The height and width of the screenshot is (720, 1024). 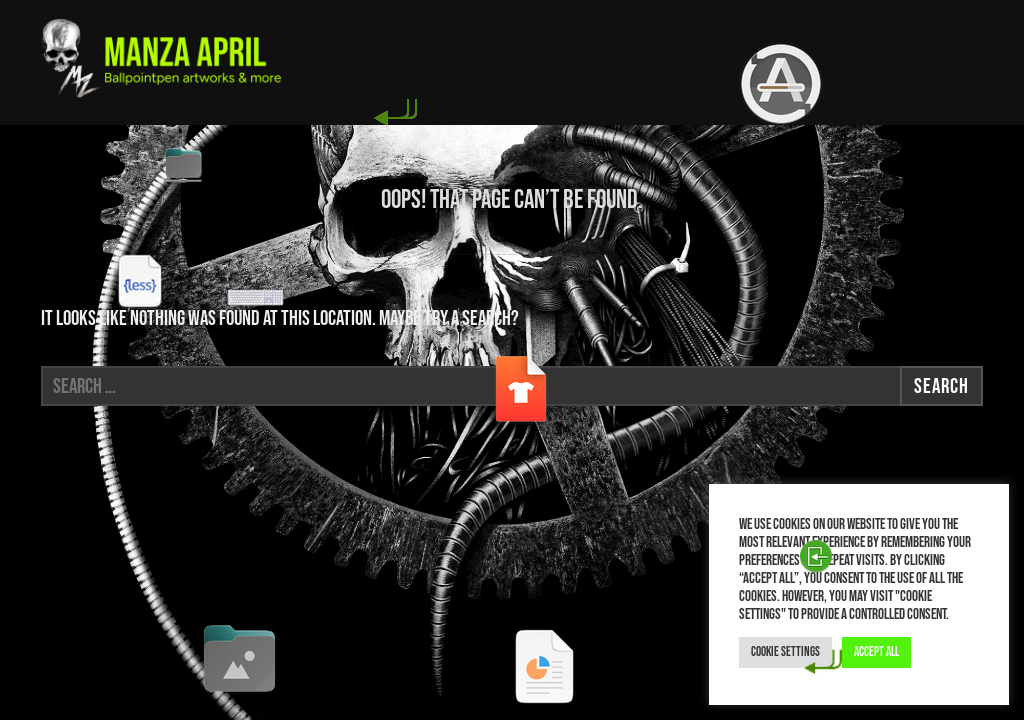 What do you see at coordinates (822, 659) in the screenshot?
I see `reply to all recipients of an email` at bounding box center [822, 659].